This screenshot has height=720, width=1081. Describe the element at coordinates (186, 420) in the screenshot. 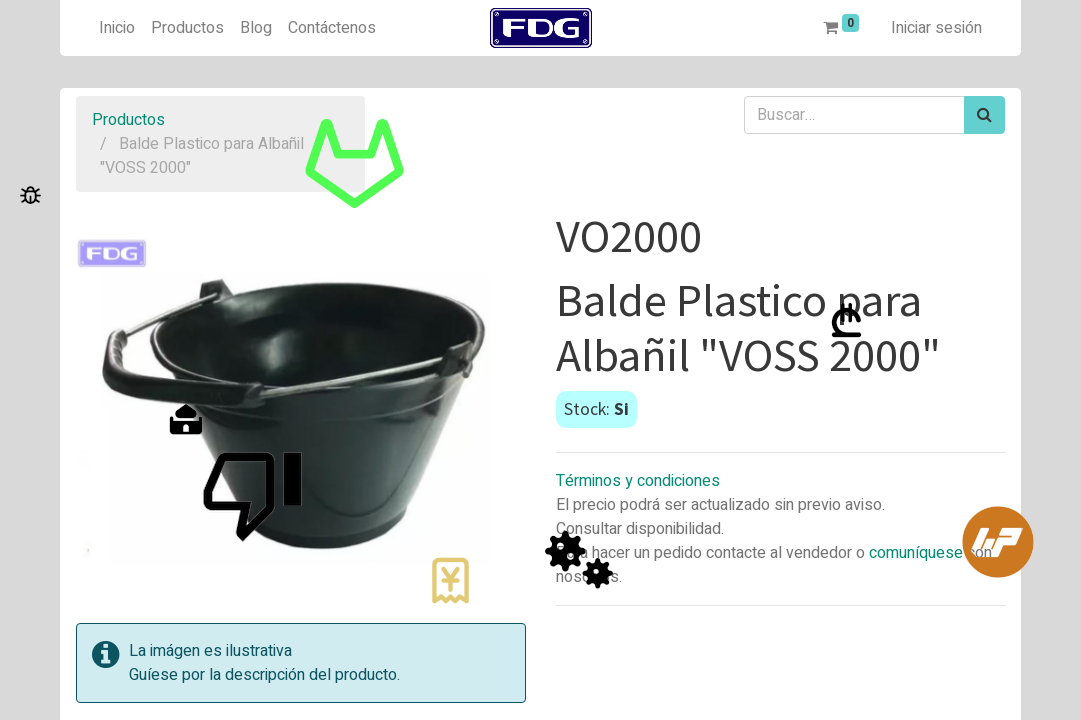

I see `find nearby mosques` at that location.